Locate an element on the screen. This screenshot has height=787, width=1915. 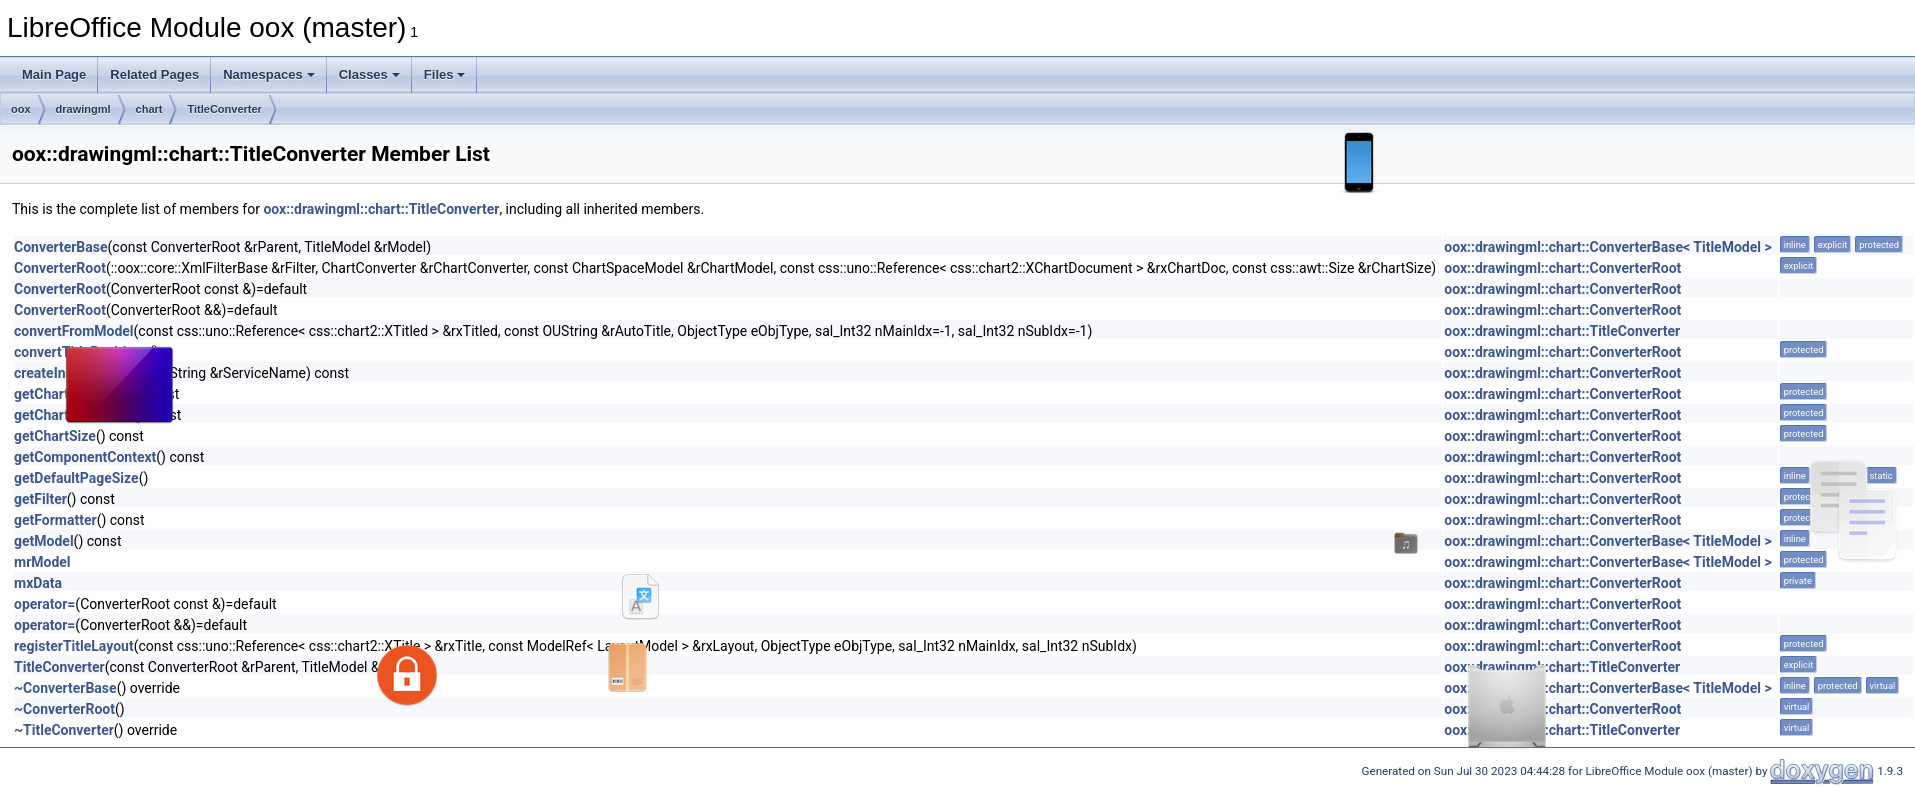
manage connected iPod Touch device is located at coordinates (1359, 163).